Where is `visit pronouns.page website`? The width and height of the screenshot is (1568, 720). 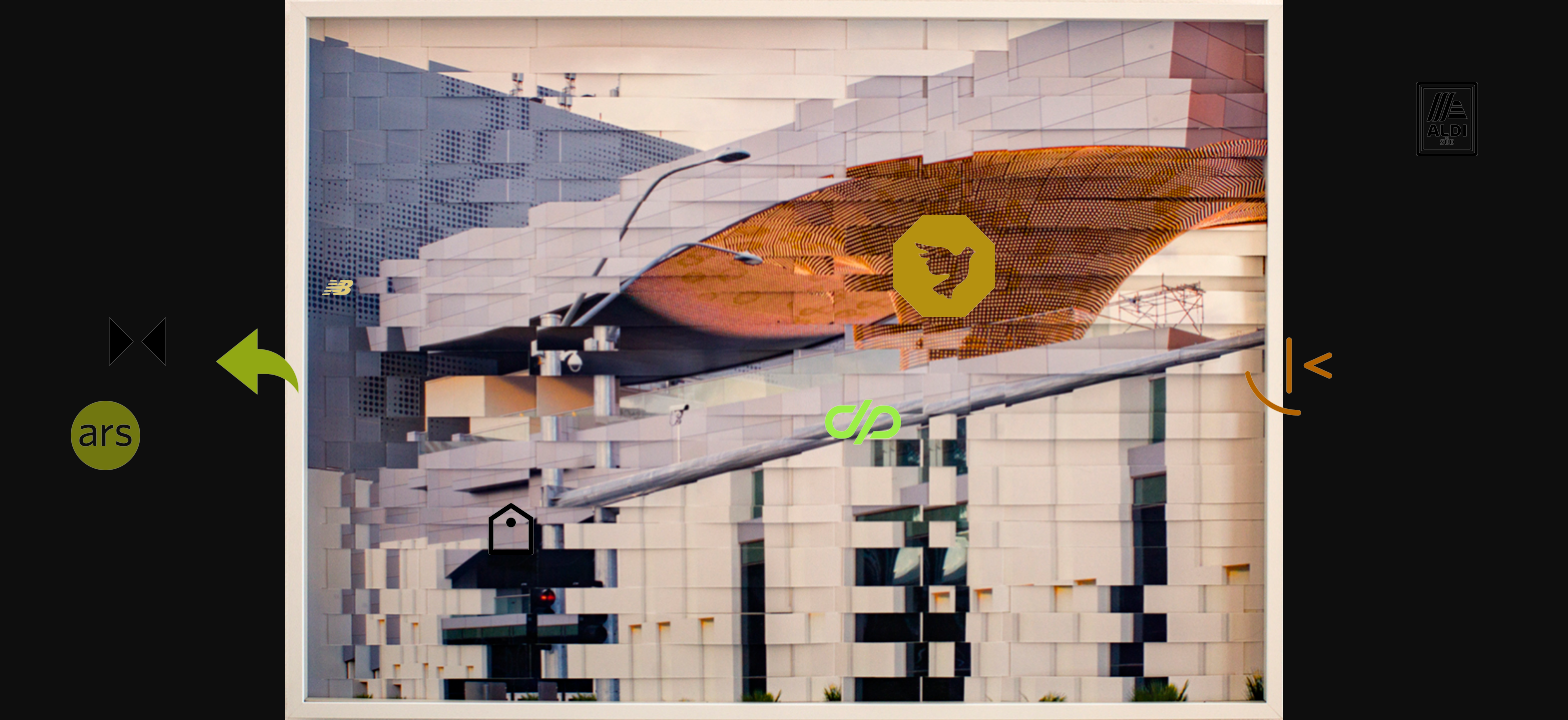 visit pronouns.page website is located at coordinates (863, 422).